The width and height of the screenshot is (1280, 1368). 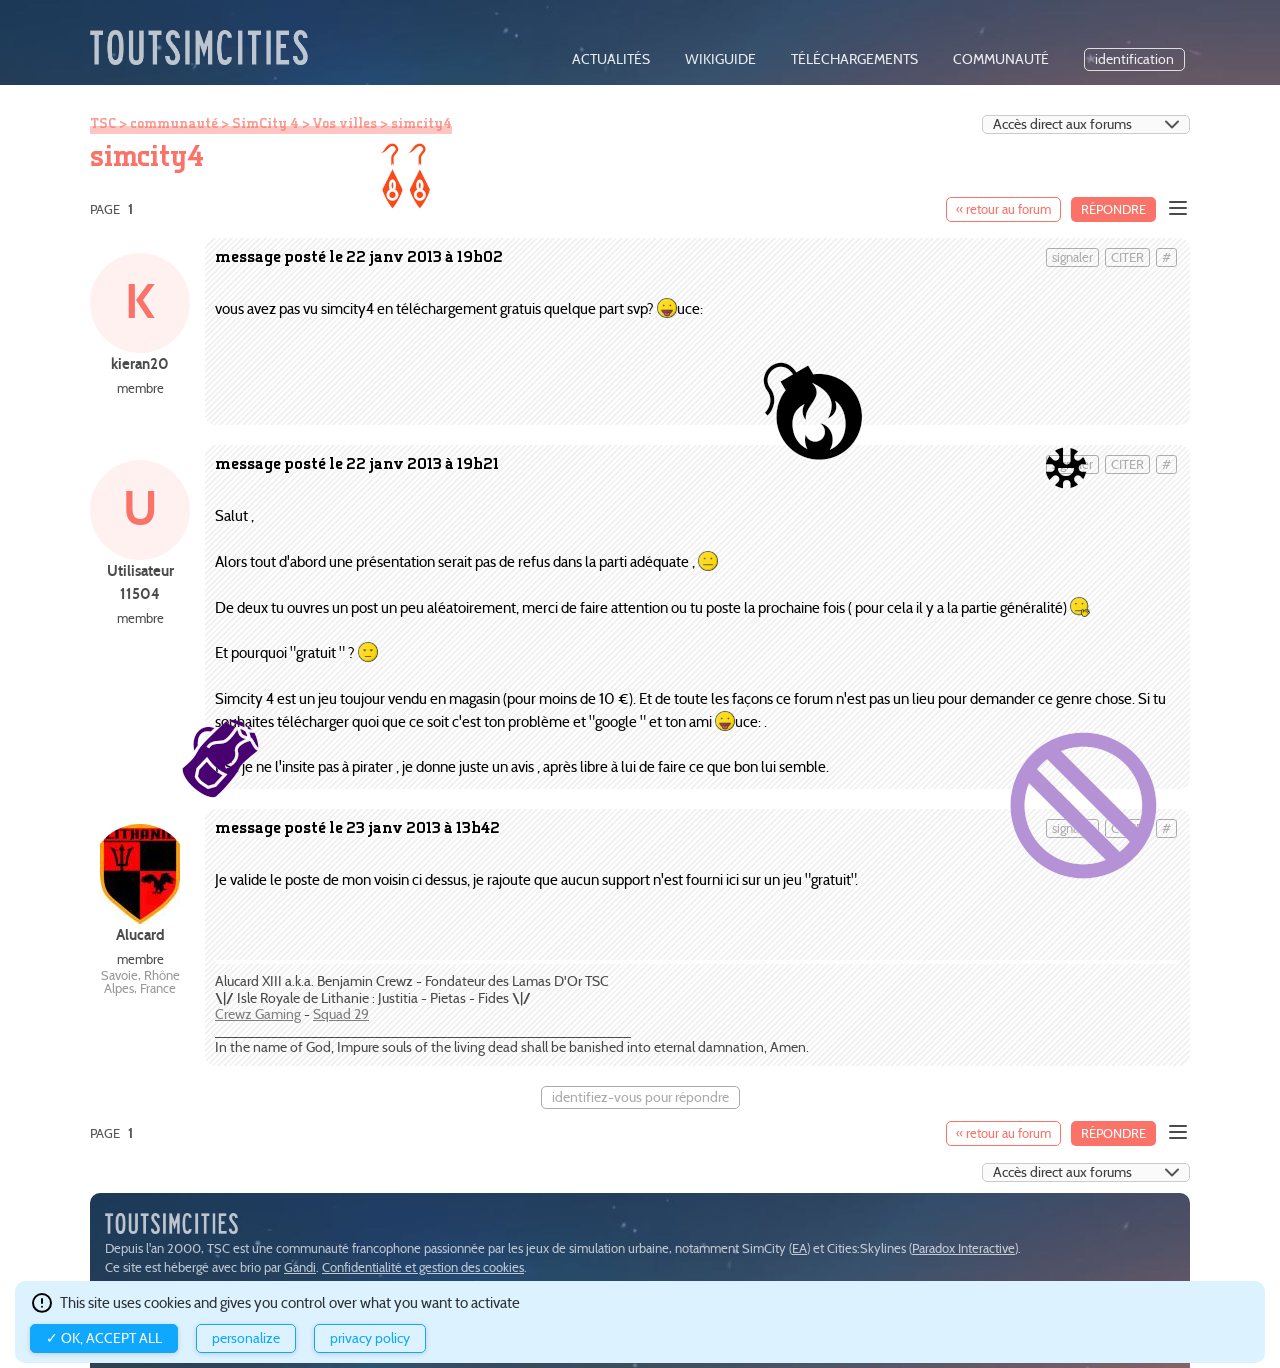 I want to click on indicates a blocked or prohibited action, so click(x=1083, y=804).